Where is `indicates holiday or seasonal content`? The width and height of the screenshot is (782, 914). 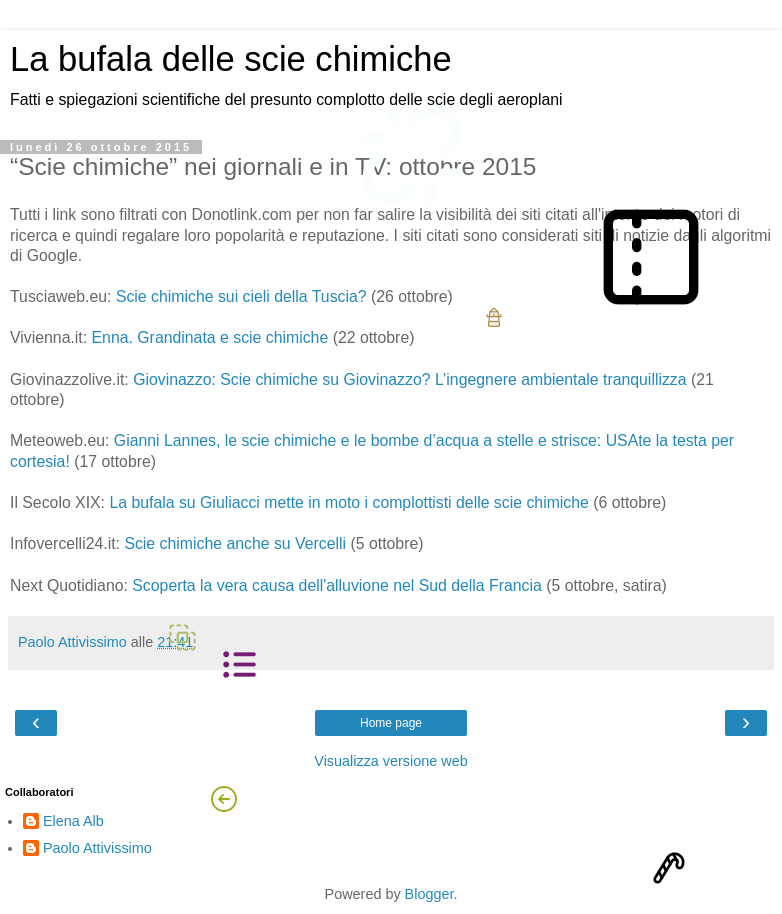 indicates holiday or seasonal content is located at coordinates (669, 868).